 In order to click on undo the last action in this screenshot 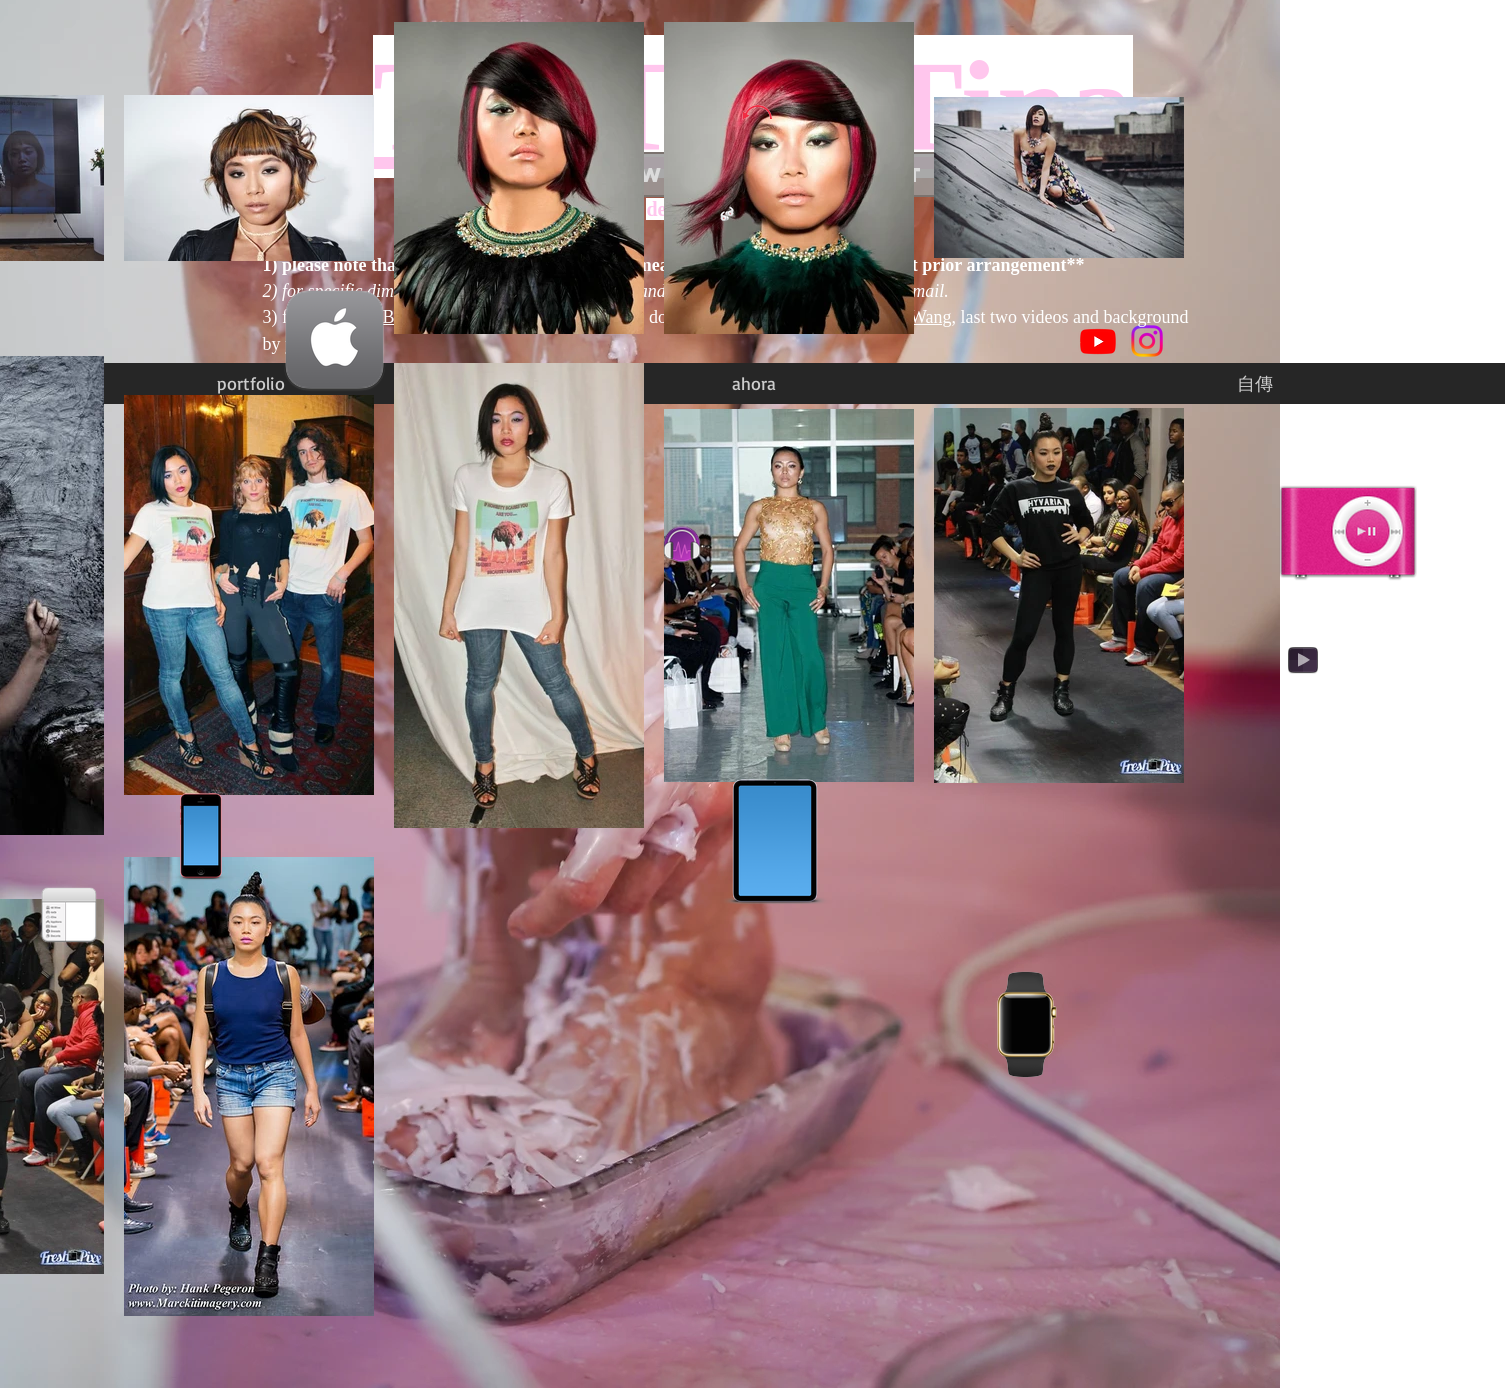, I will do `click(758, 112)`.